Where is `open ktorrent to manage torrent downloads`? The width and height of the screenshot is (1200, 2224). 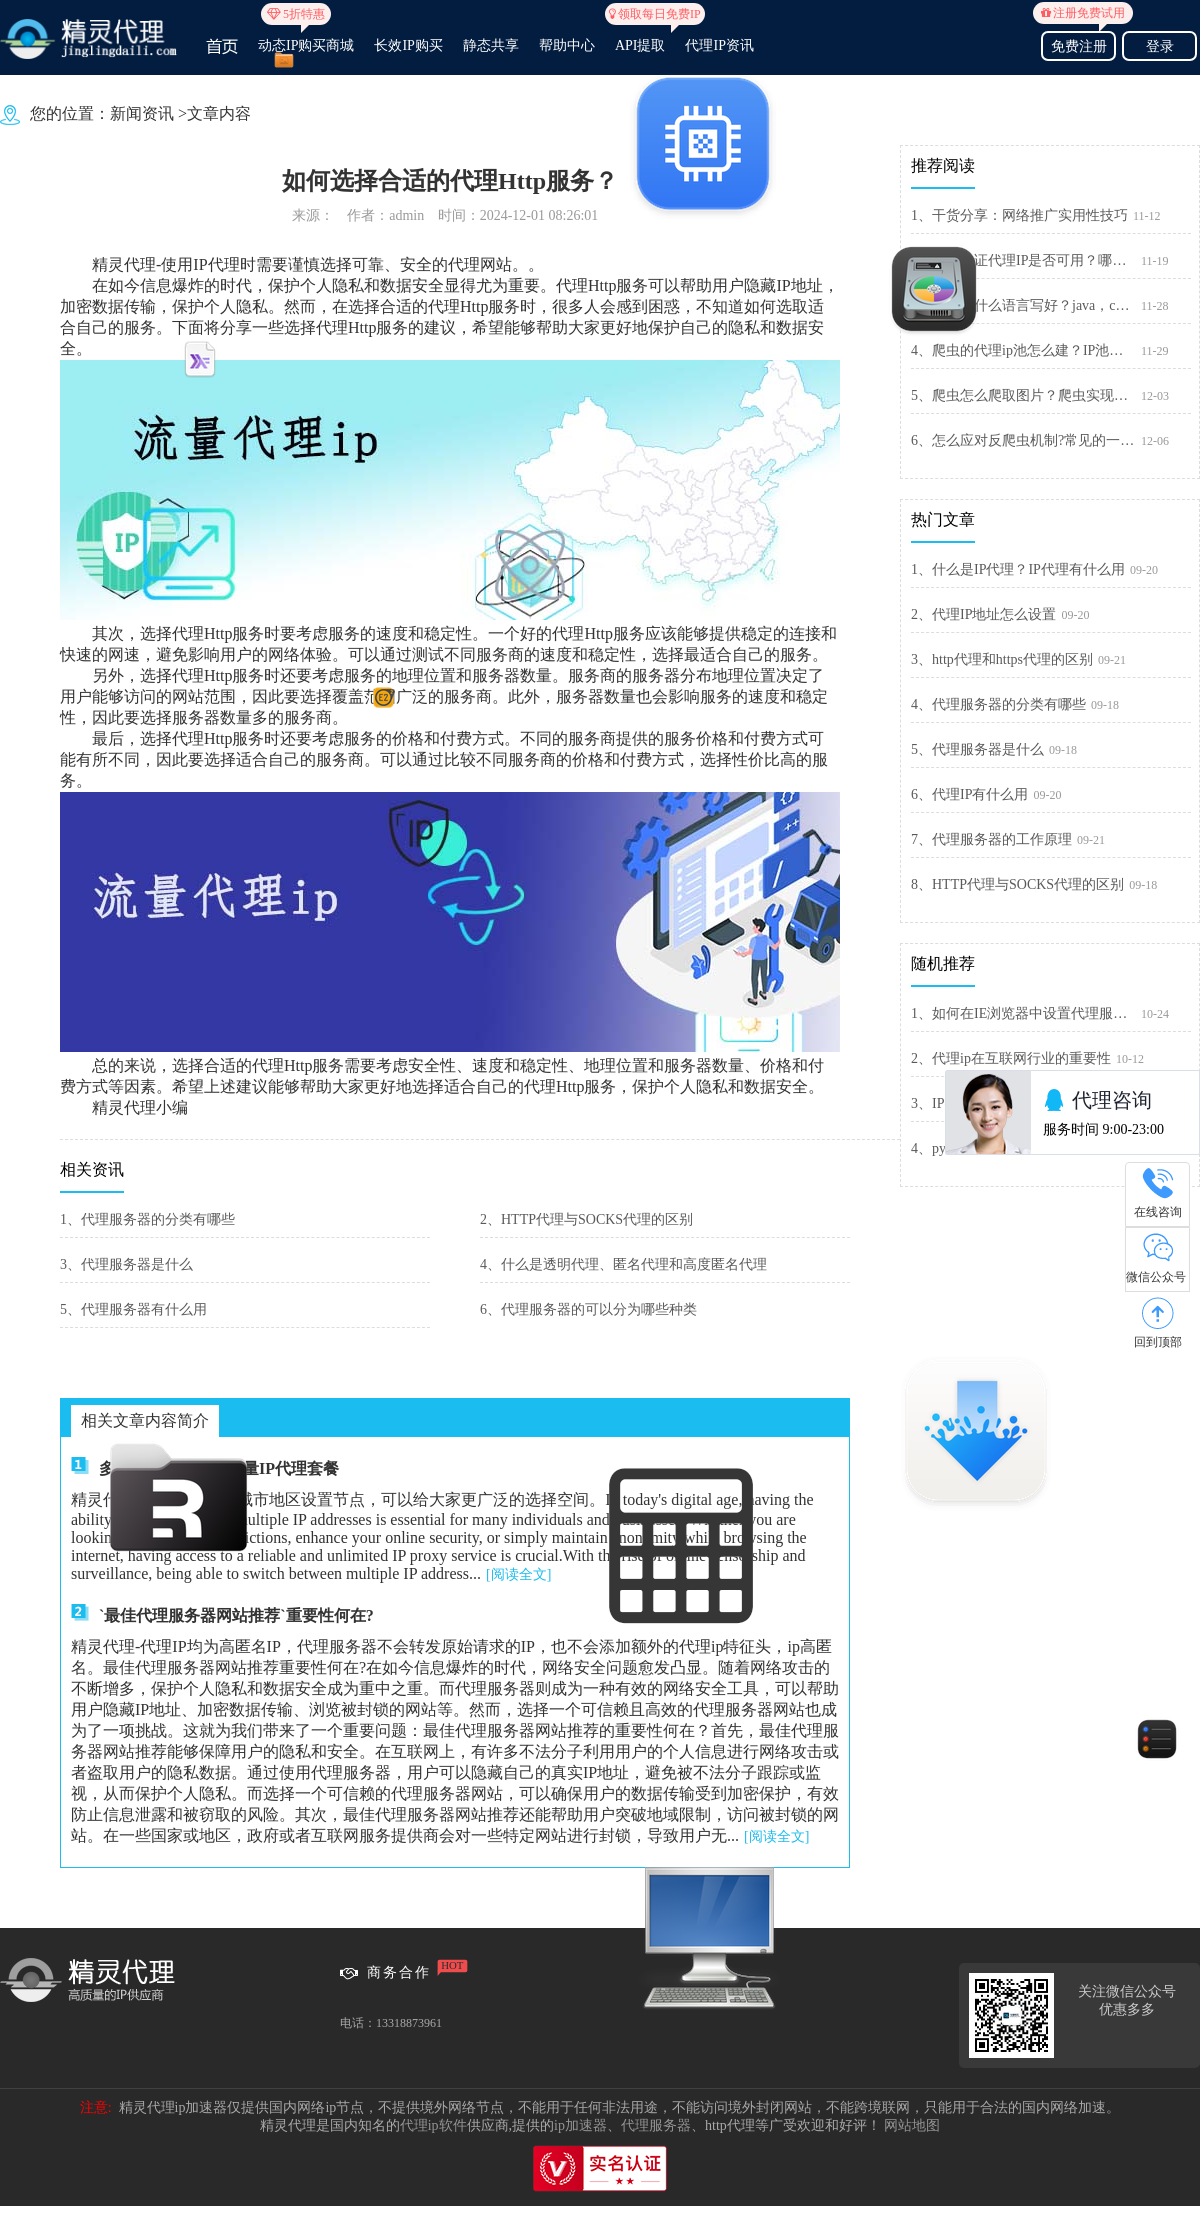
open ktorrent to manage torrent downloads is located at coordinates (976, 1431).